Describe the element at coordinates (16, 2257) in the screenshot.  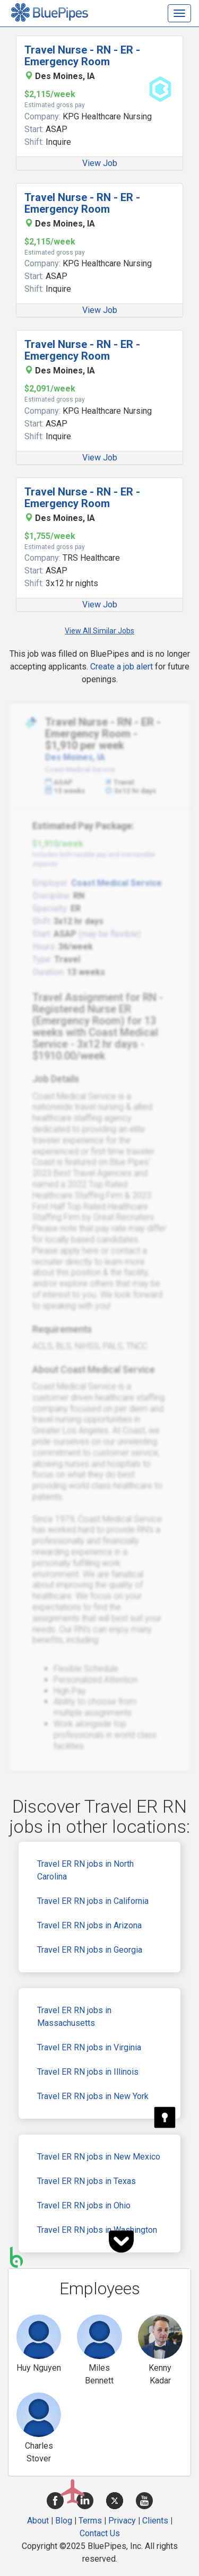
I see `botble cms logo` at that location.